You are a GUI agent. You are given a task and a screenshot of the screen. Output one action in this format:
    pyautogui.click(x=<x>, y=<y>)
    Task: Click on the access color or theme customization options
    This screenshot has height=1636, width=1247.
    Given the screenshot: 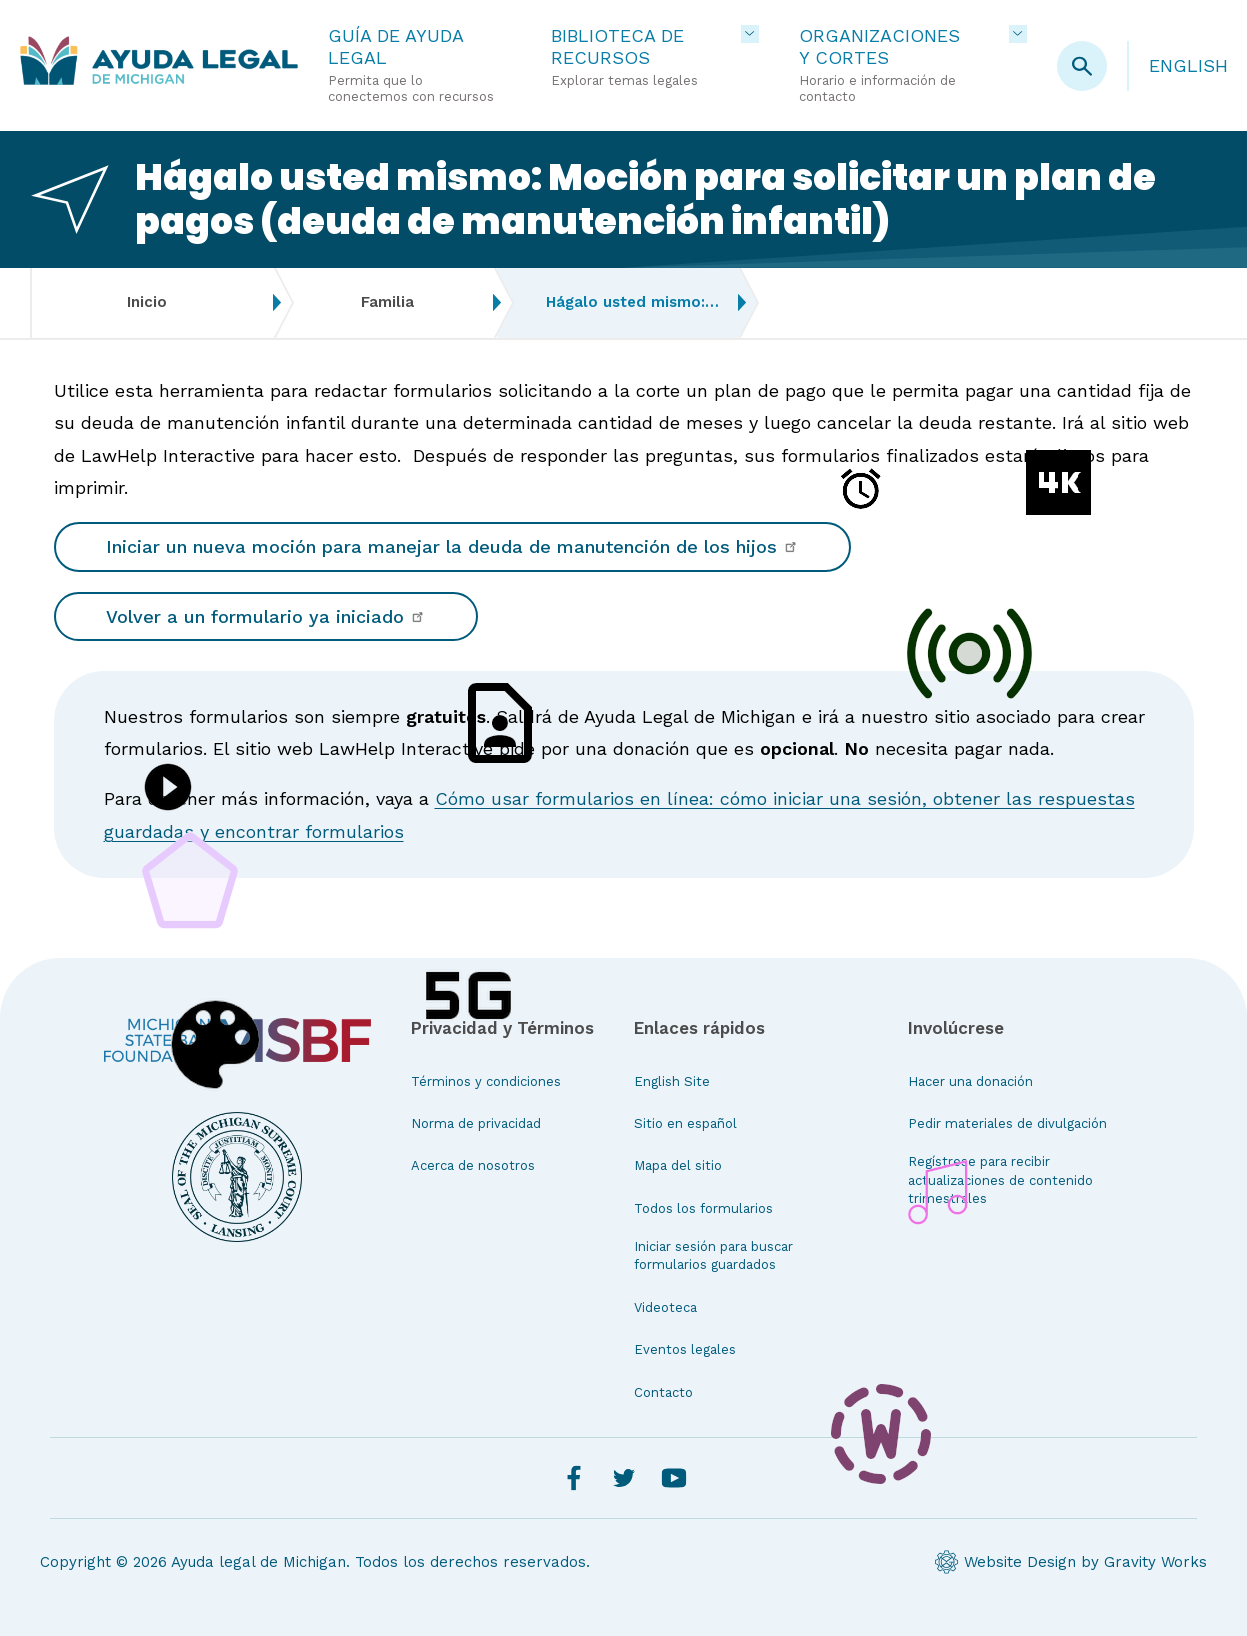 What is the action you would take?
    pyautogui.click(x=215, y=1044)
    